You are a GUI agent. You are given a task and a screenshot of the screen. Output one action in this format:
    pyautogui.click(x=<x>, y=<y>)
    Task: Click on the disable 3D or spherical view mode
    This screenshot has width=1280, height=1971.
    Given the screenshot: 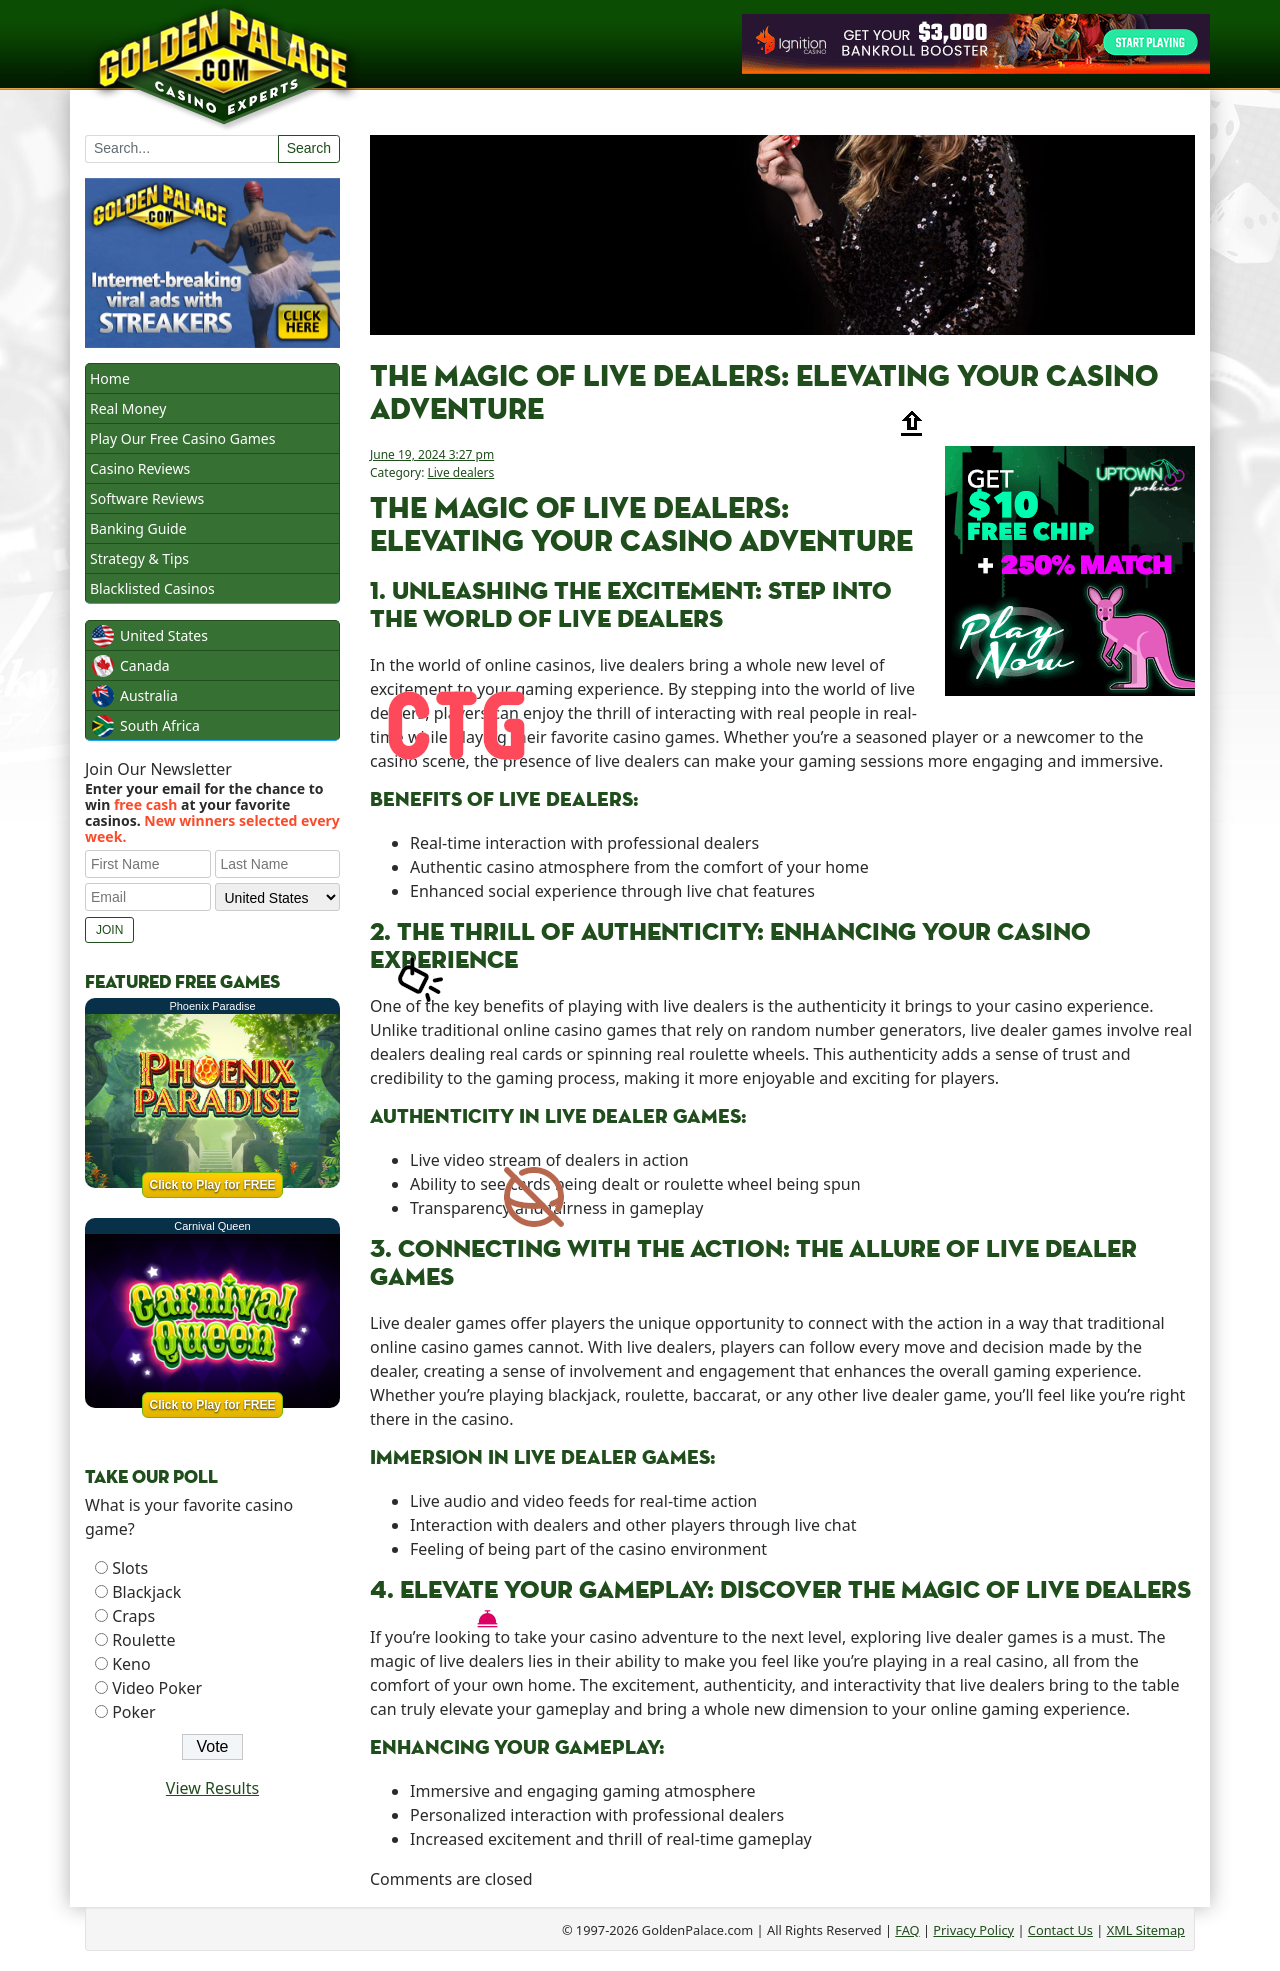 What is the action you would take?
    pyautogui.click(x=534, y=1197)
    